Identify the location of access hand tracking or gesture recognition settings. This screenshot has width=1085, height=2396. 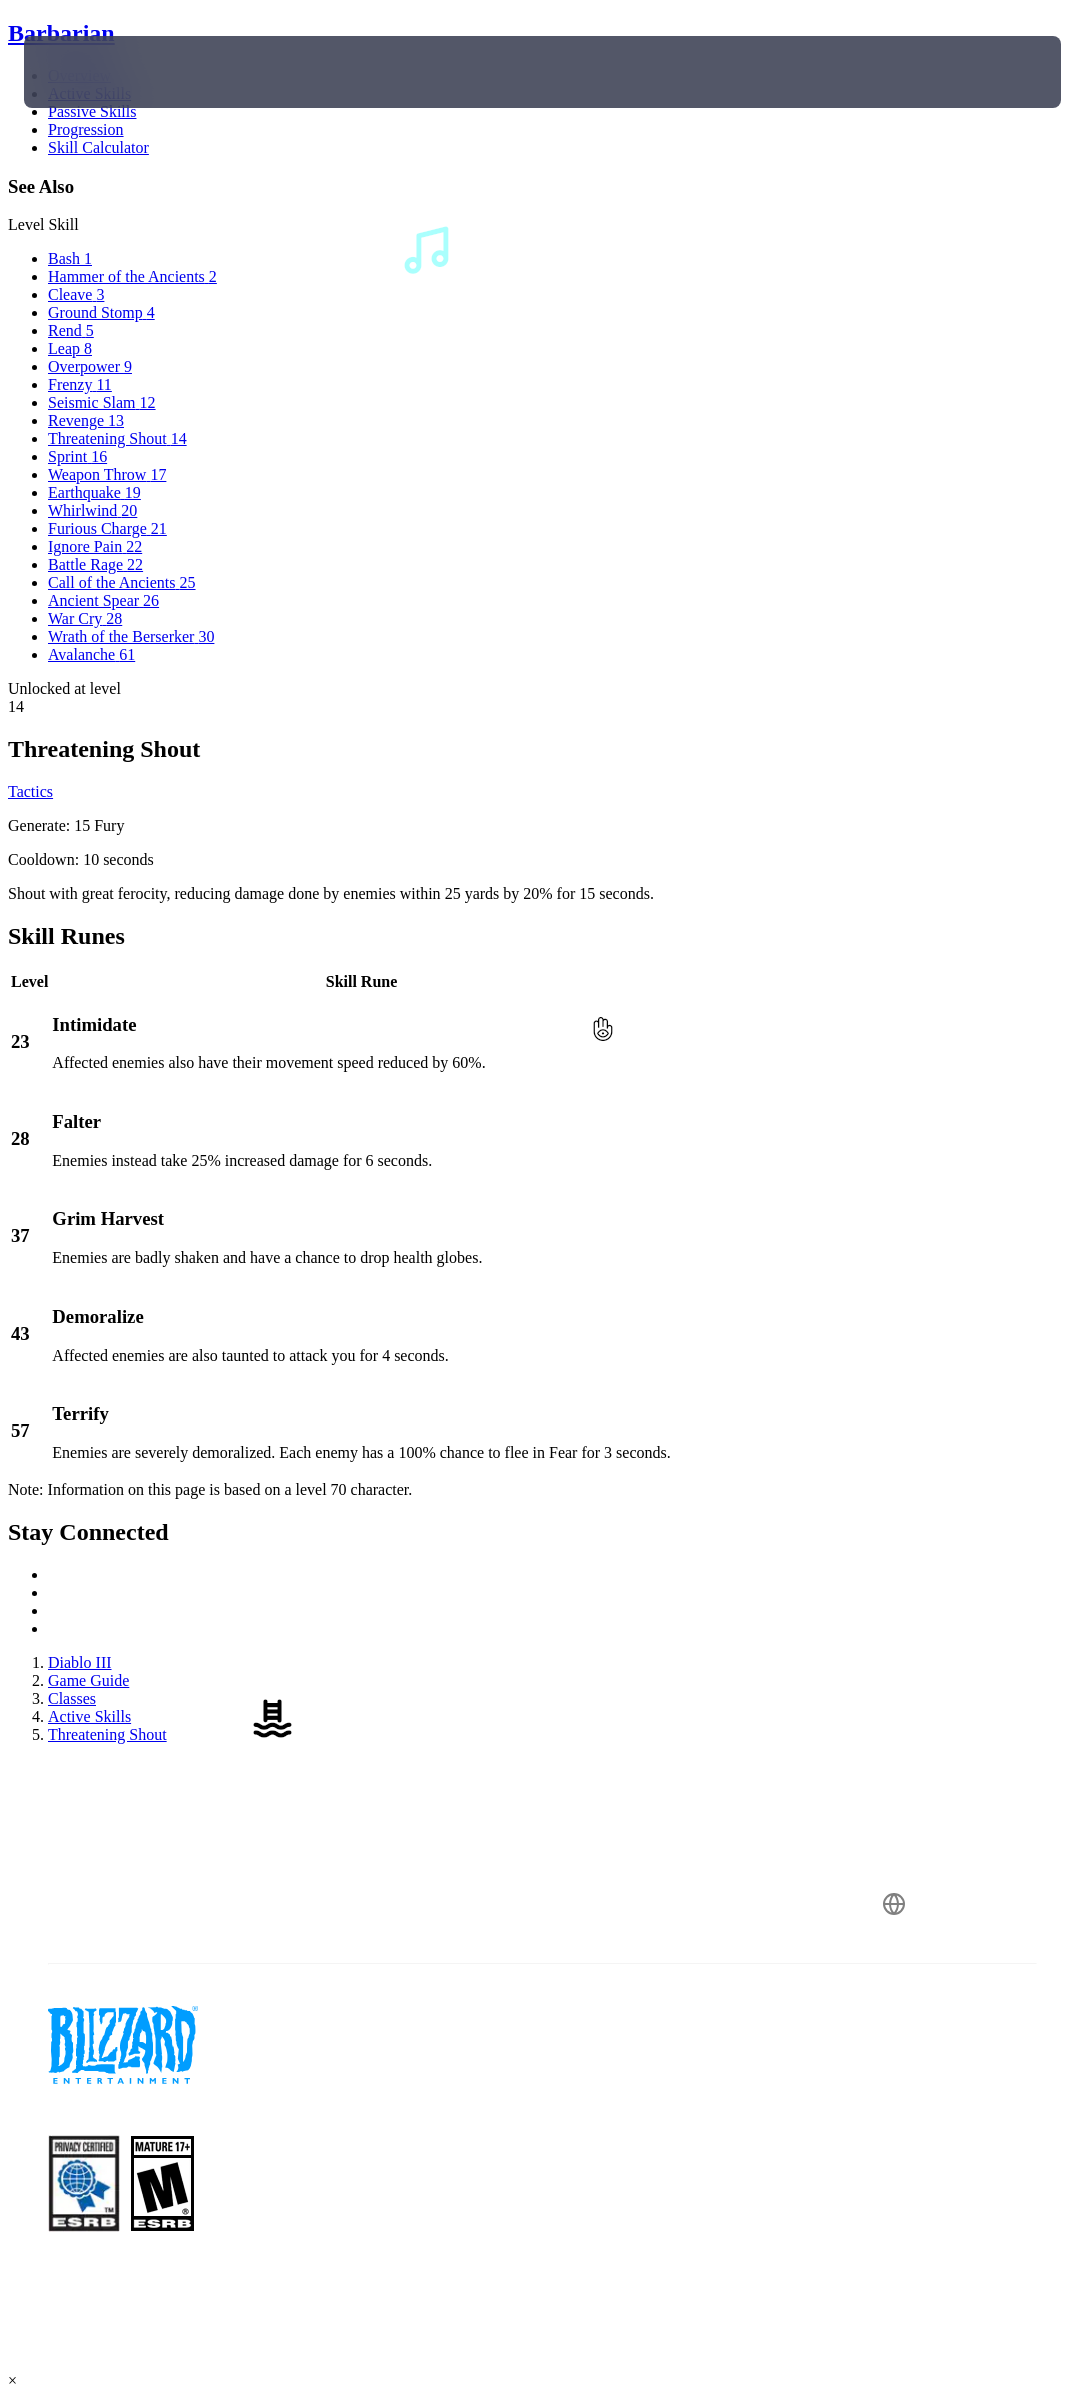
(603, 1029).